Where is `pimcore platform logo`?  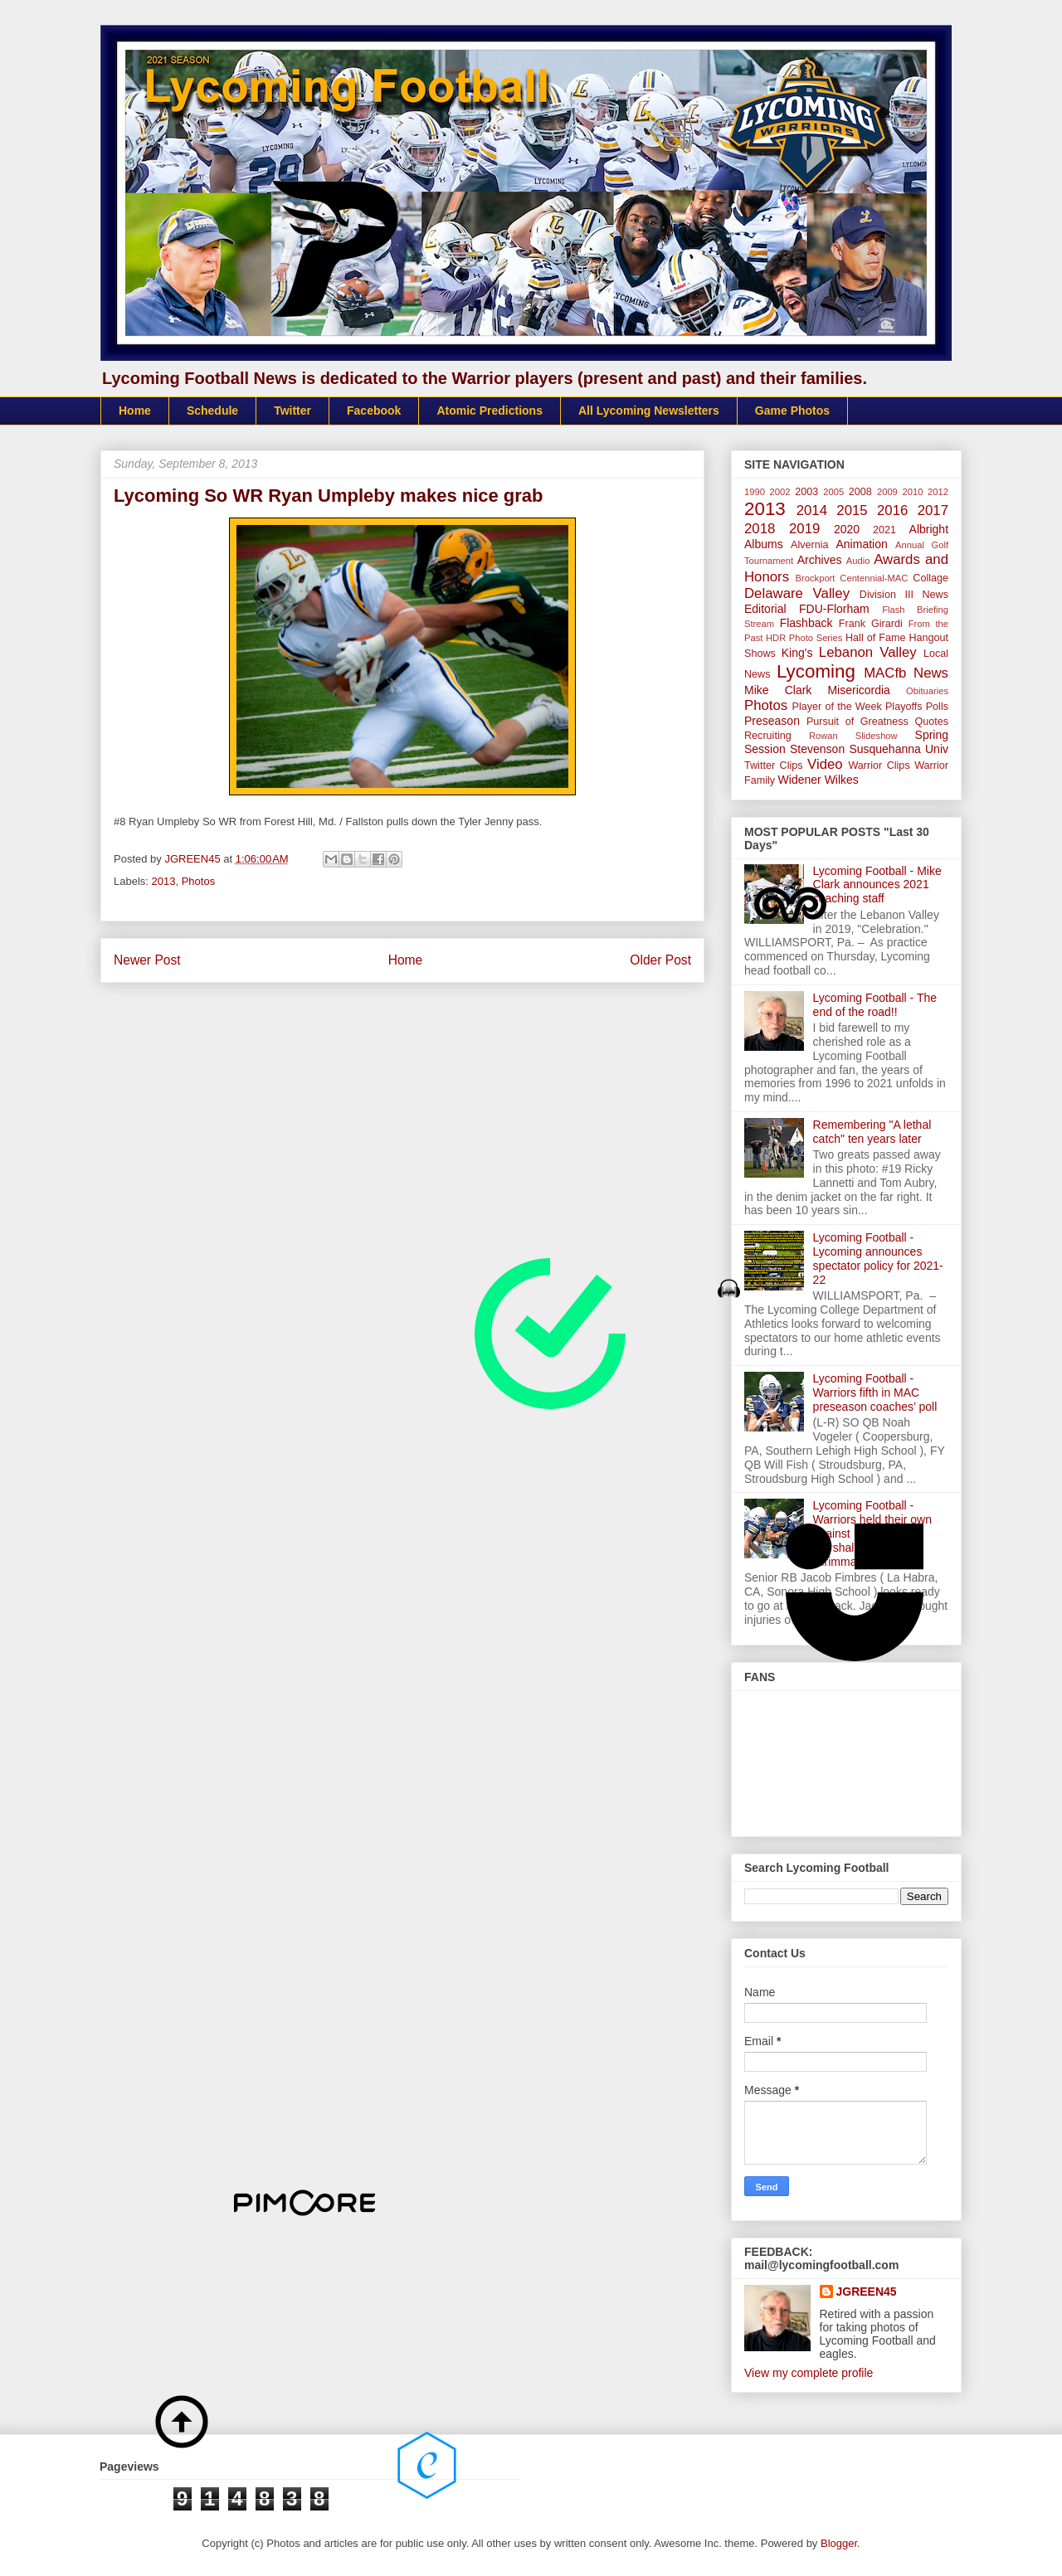 pimcore platform logo is located at coordinates (304, 2203).